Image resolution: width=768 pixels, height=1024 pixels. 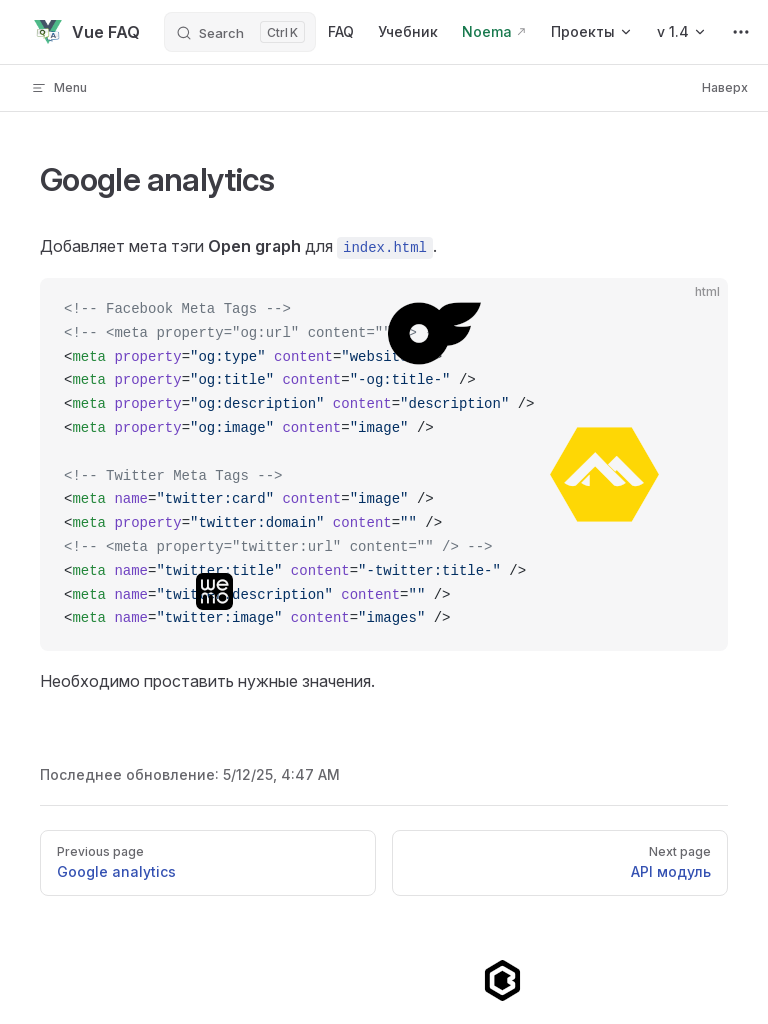 I want to click on Alpine Linux operating system logo, so click(x=604, y=474).